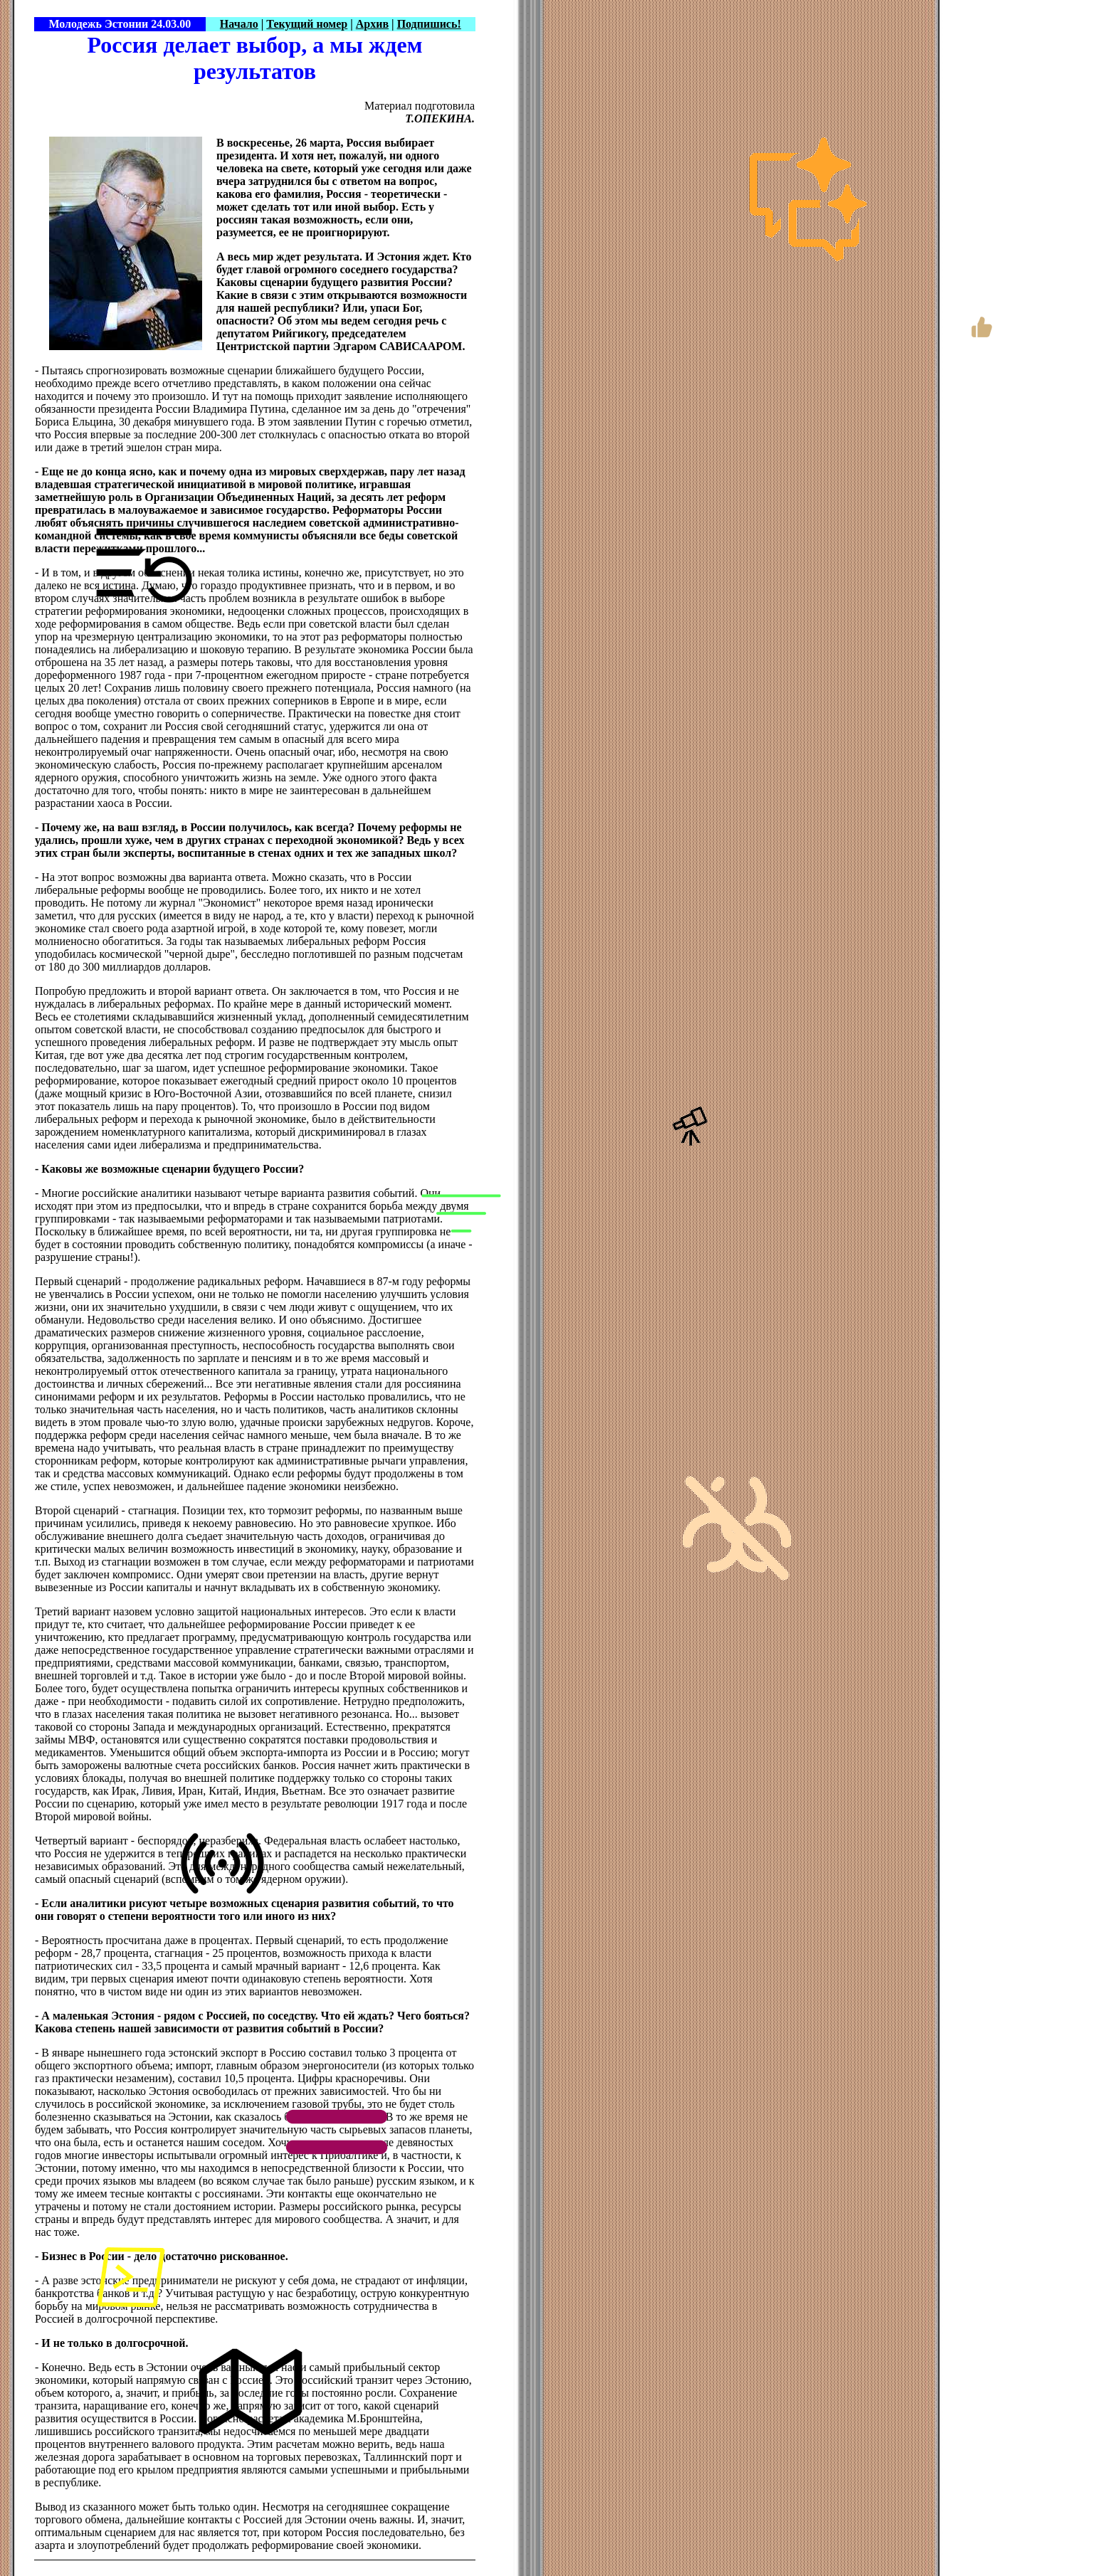  Describe the element at coordinates (981, 327) in the screenshot. I see `like or upvote content` at that location.